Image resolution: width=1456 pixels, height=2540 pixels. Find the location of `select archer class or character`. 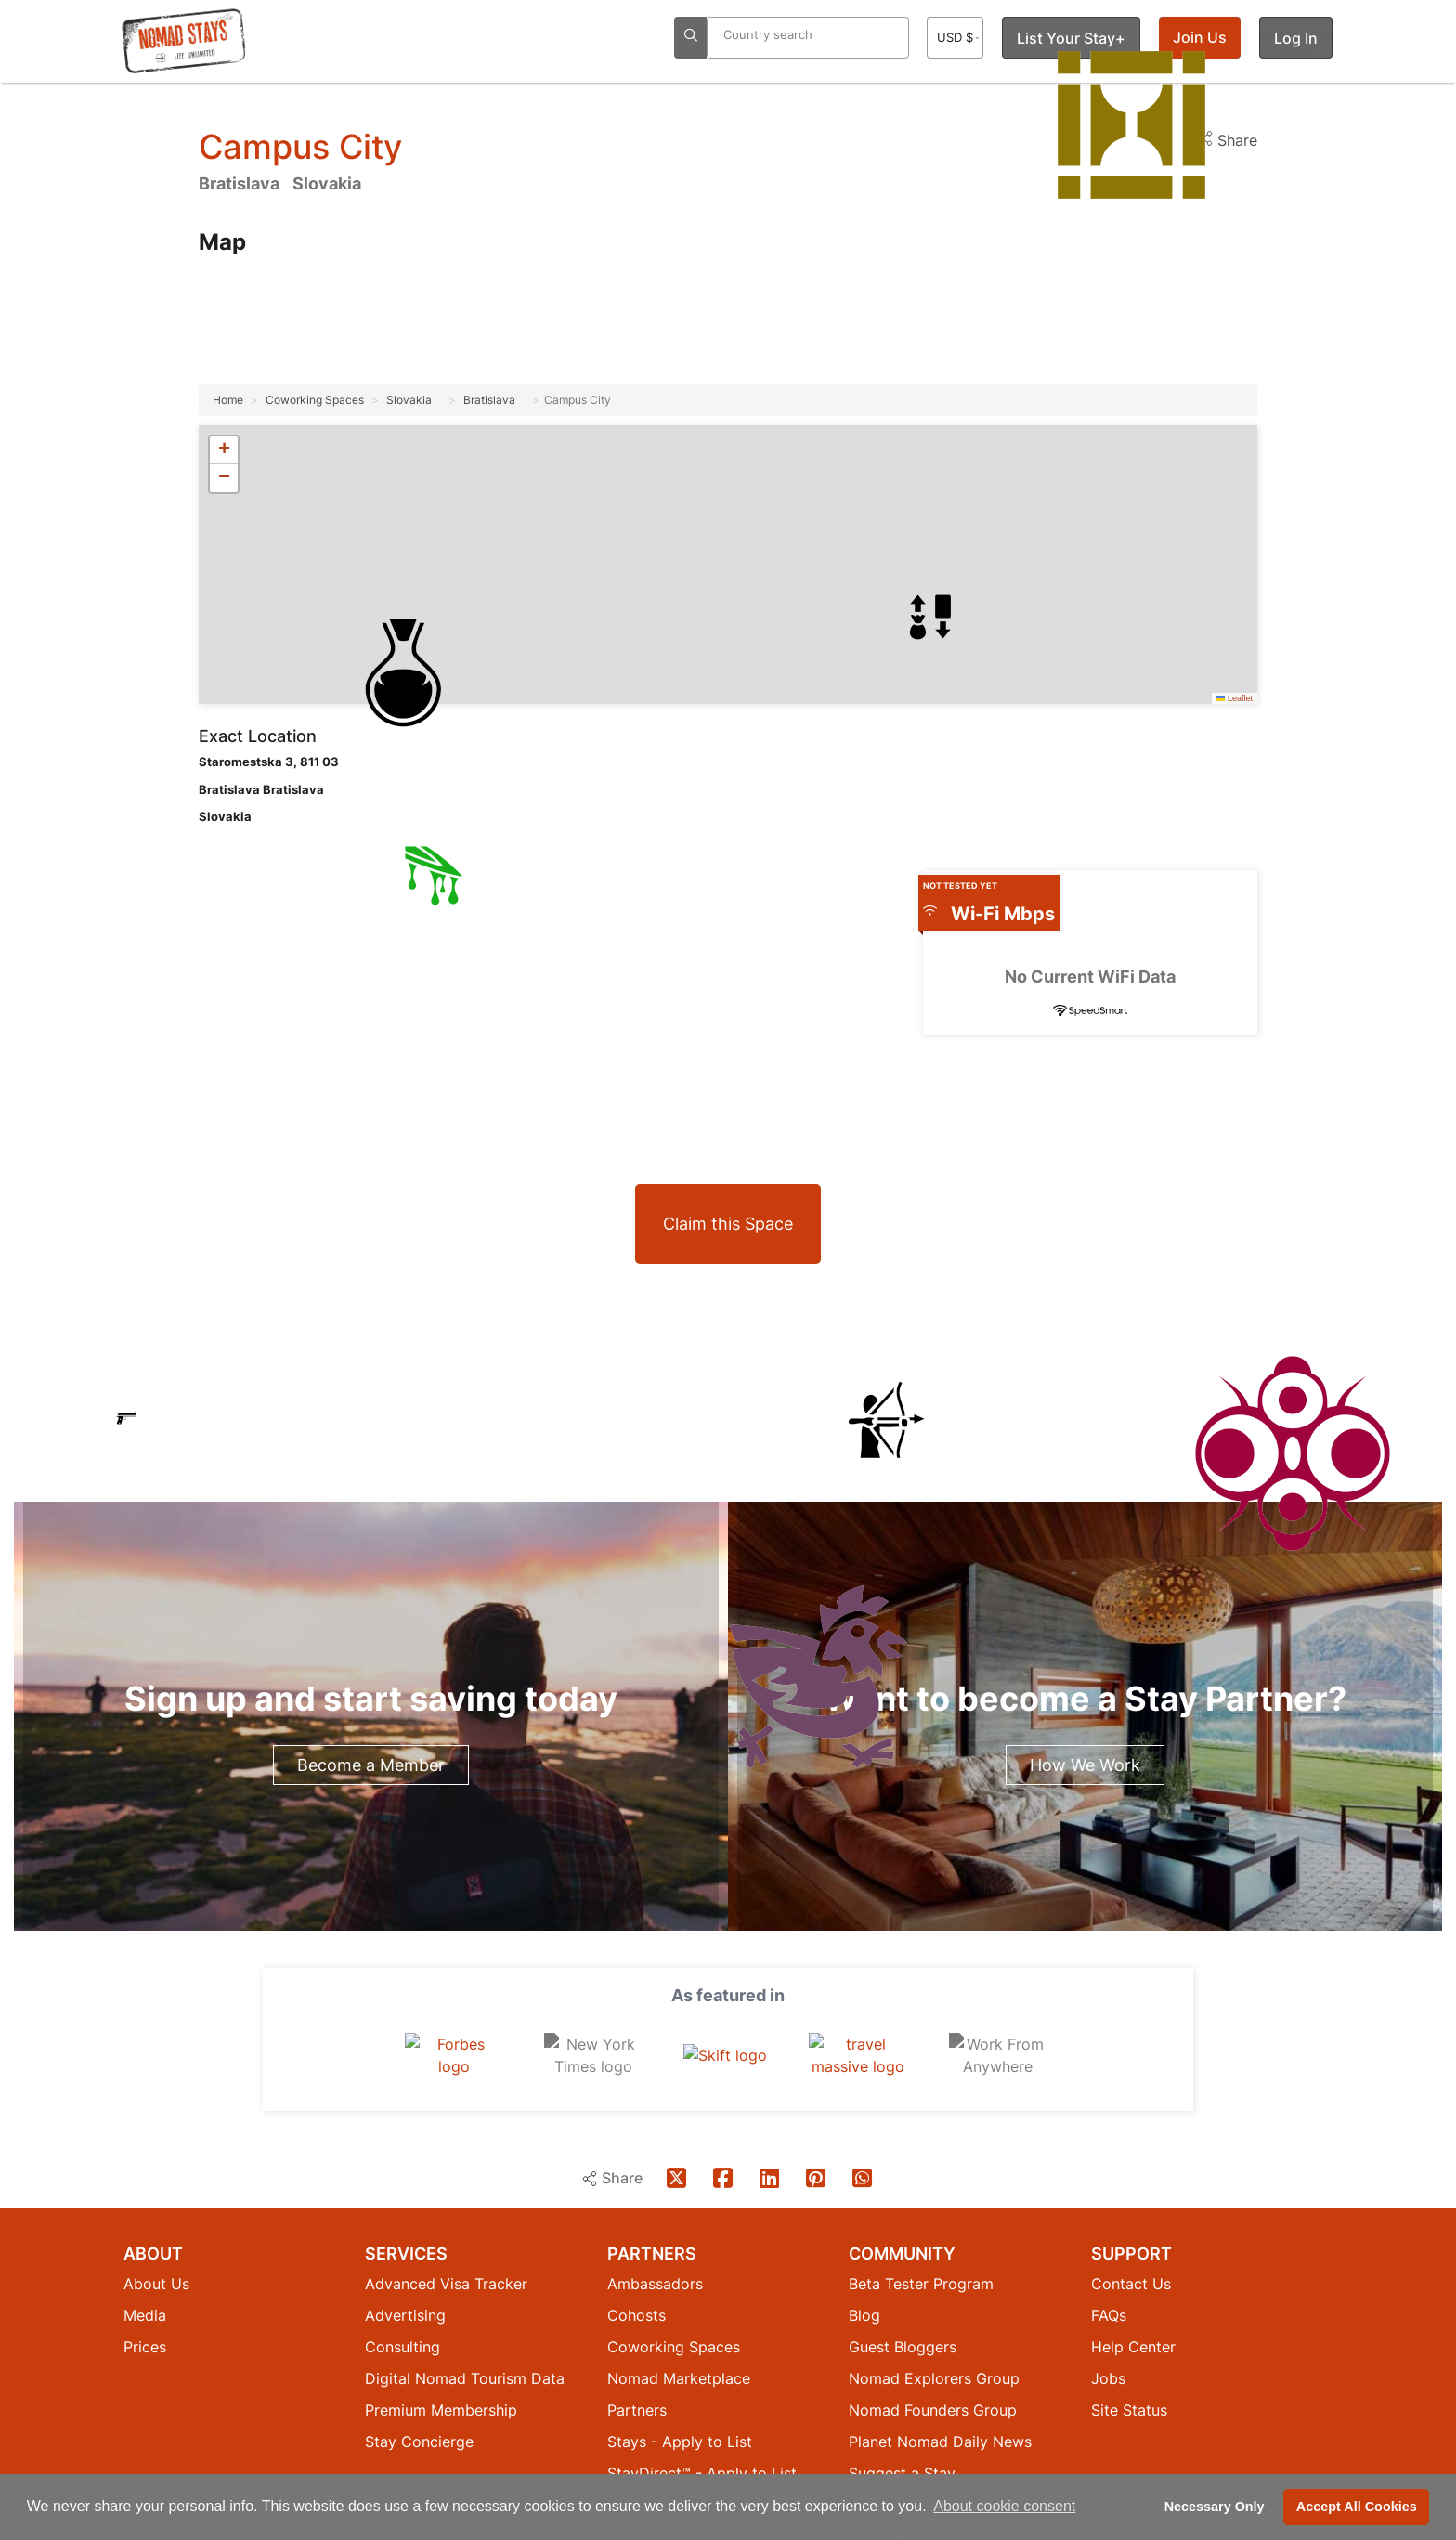

select archer class or character is located at coordinates (886, 1419).